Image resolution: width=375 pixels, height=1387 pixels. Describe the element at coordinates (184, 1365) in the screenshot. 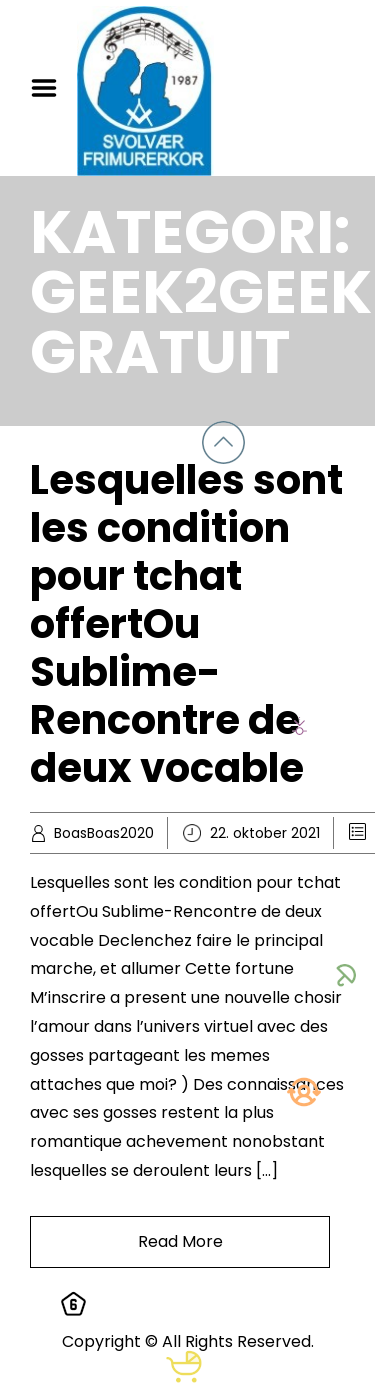

I see `browse baby or parenting products` at that location.